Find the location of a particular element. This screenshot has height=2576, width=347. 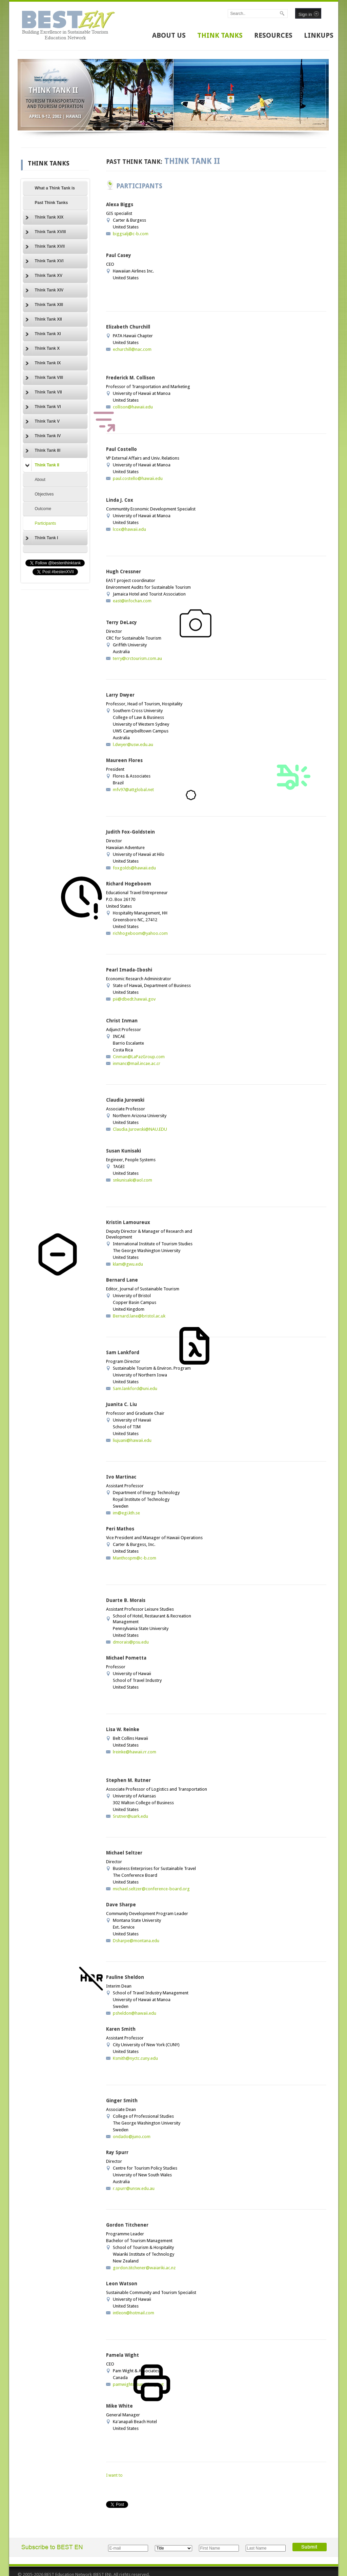

report a vehicle accident is located at coordinates (293, 776).